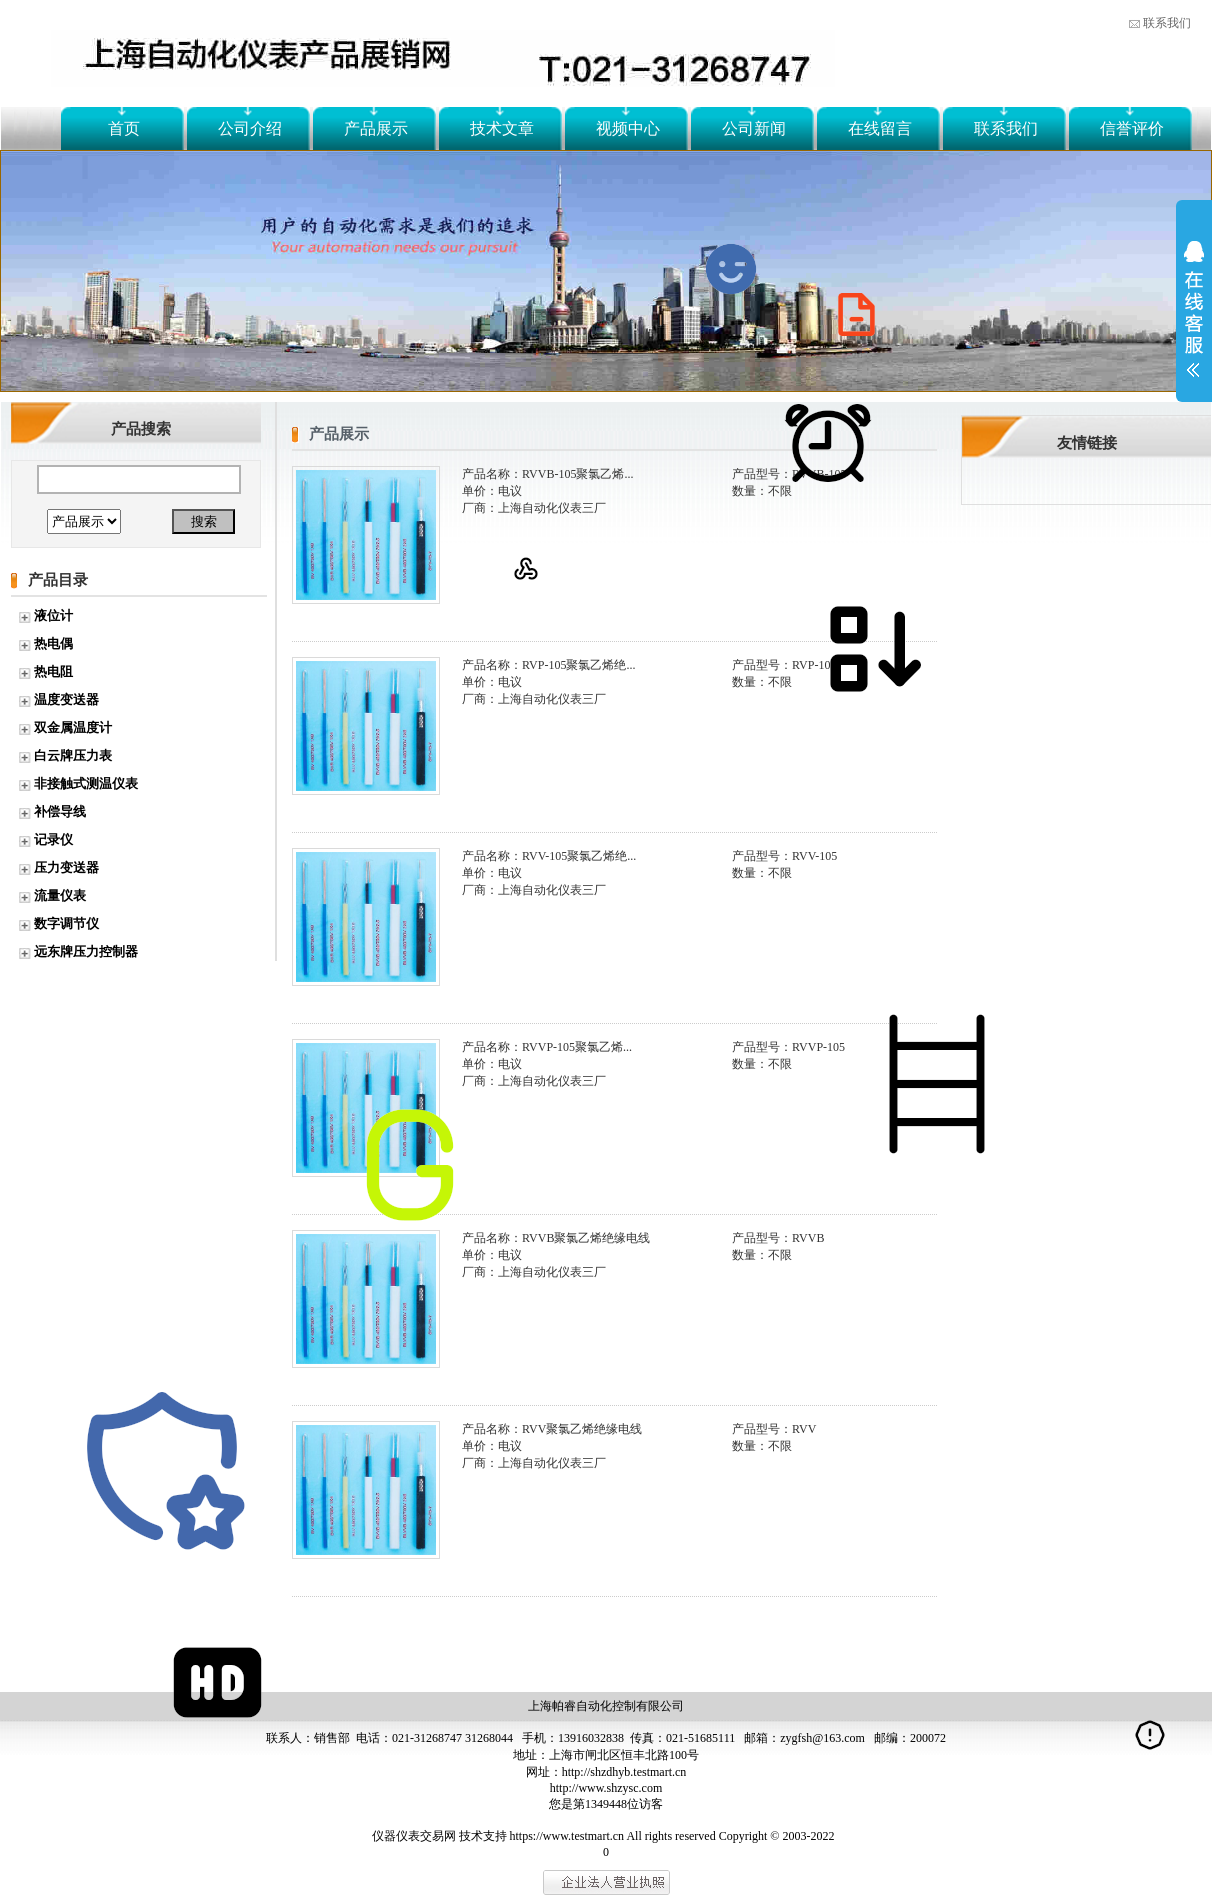  Describe the element at coordinates (162, 1467) in the screenshot. I see `premium security or protection status` at that location.